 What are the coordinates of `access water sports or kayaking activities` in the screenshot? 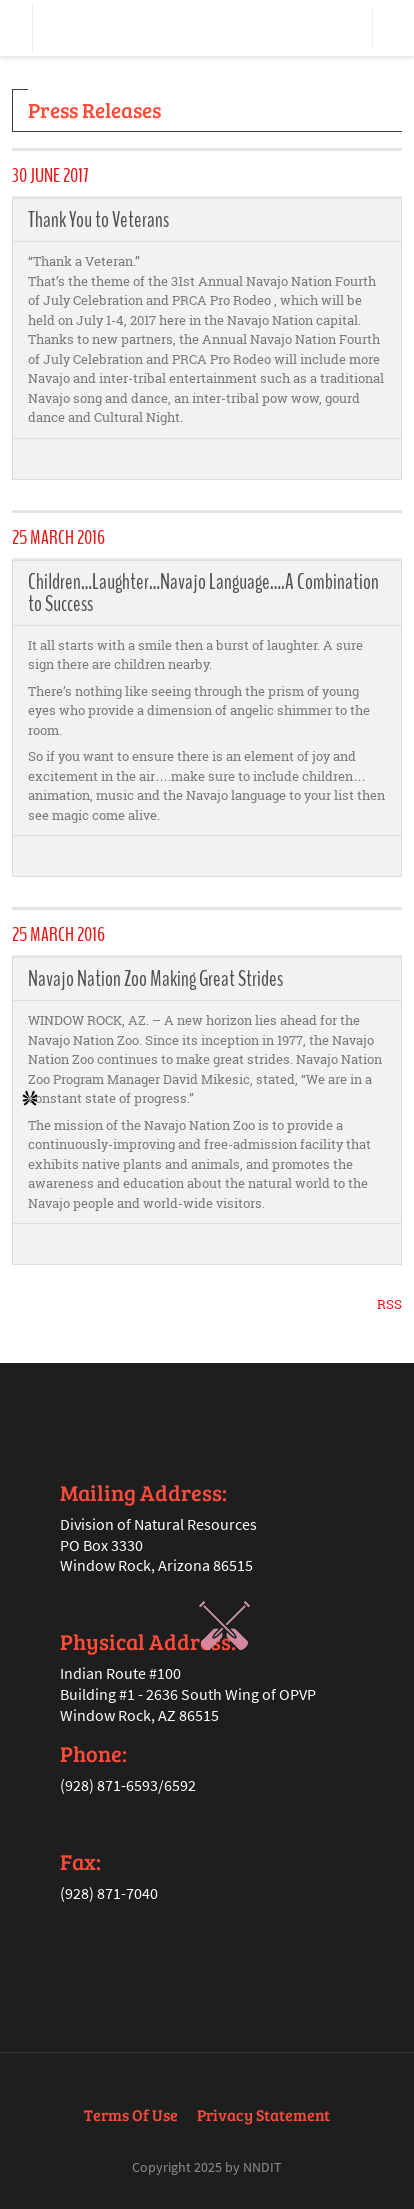 It's located at (224, 1626).